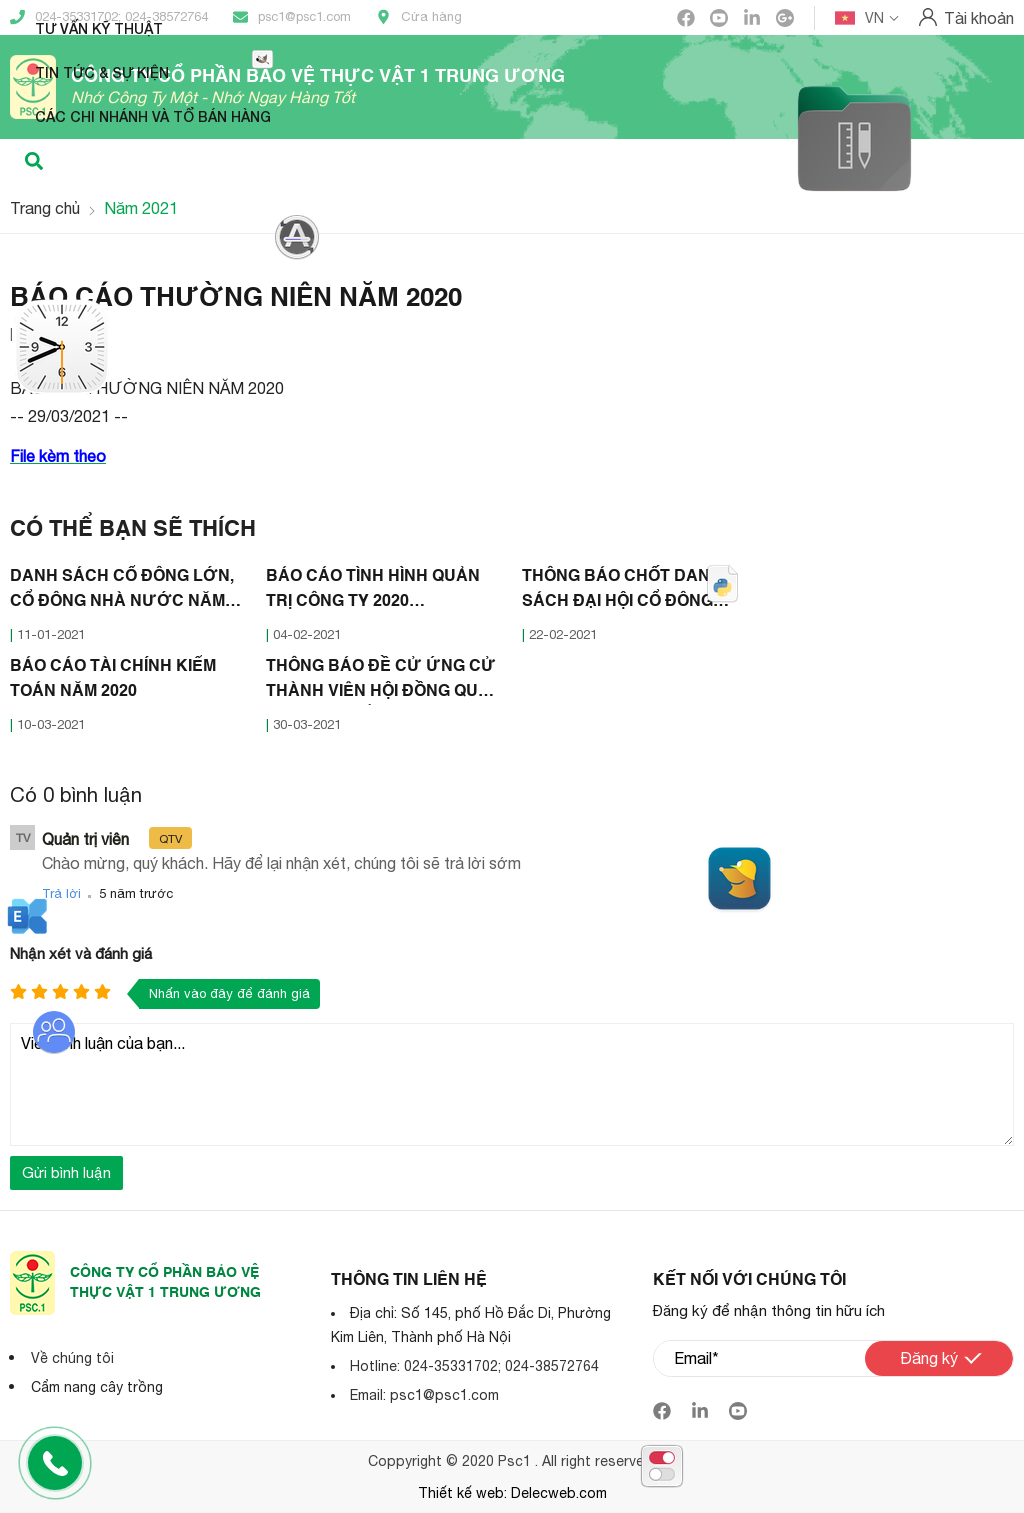  What do you see at coordinates (722, 583) in the screenshot?
I see `a python script or source code file` at bounding box center [722, 583].